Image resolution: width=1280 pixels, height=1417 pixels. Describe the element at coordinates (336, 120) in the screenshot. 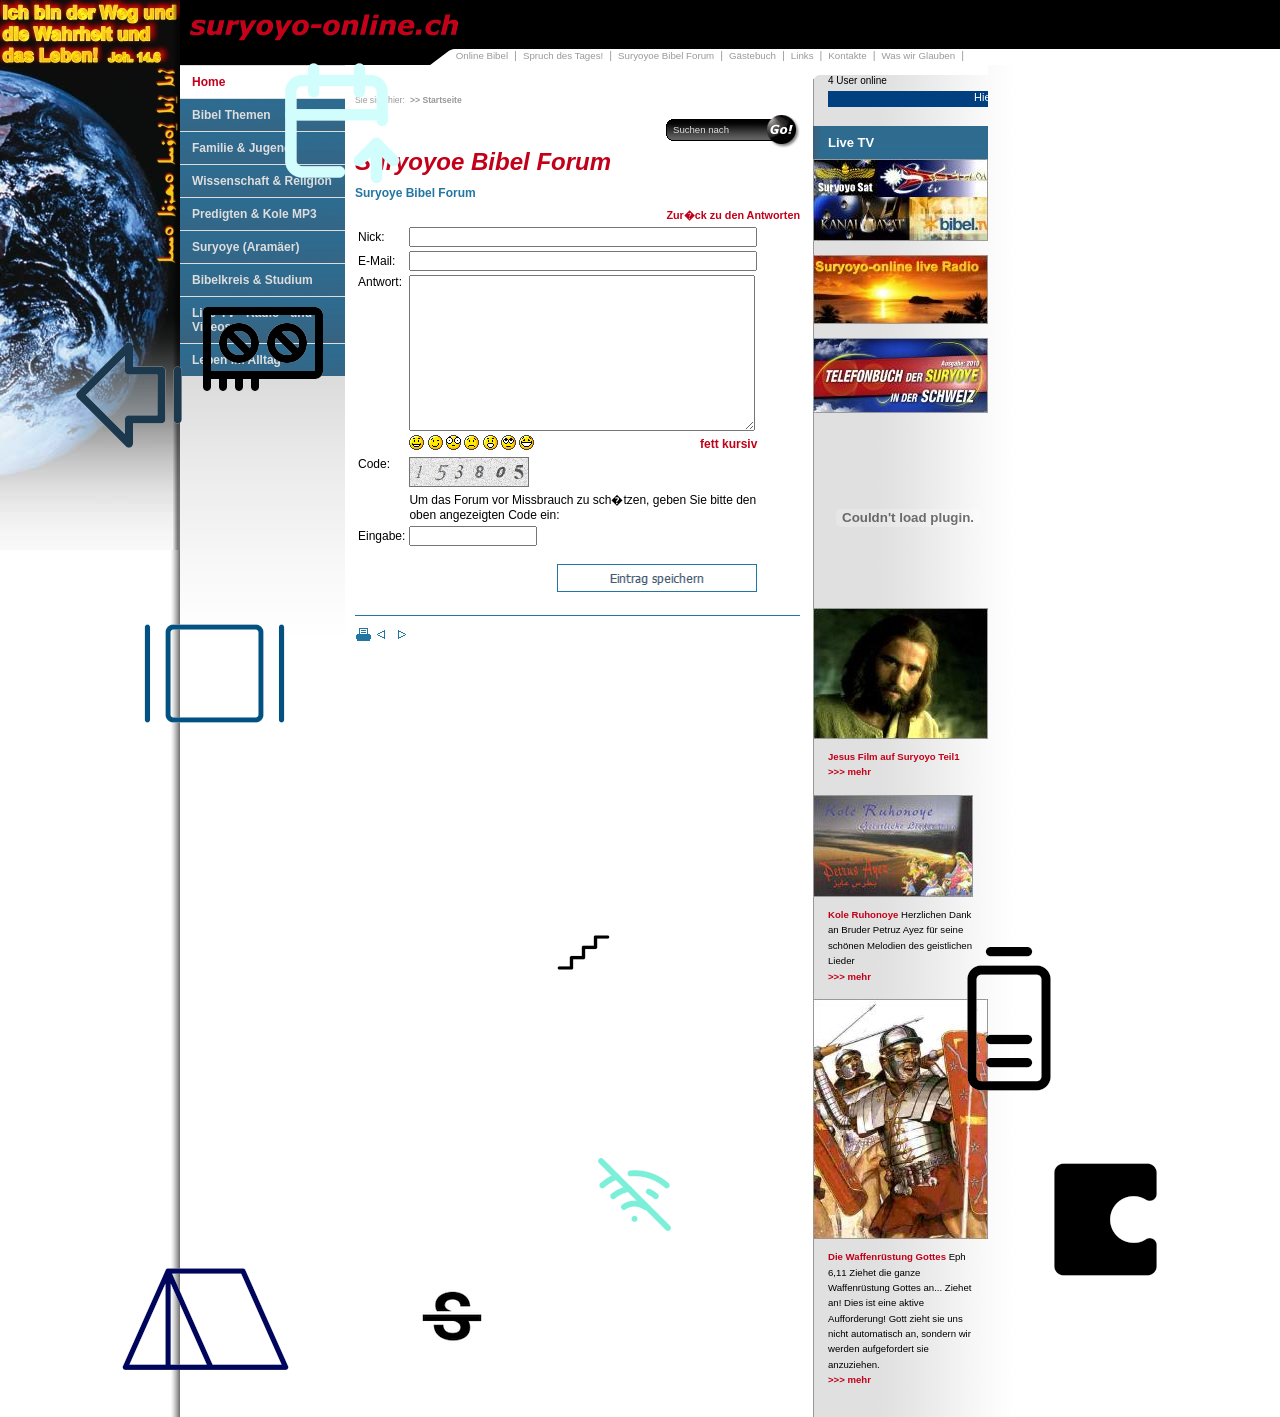

I see `upload or sync calendar events` at that location.